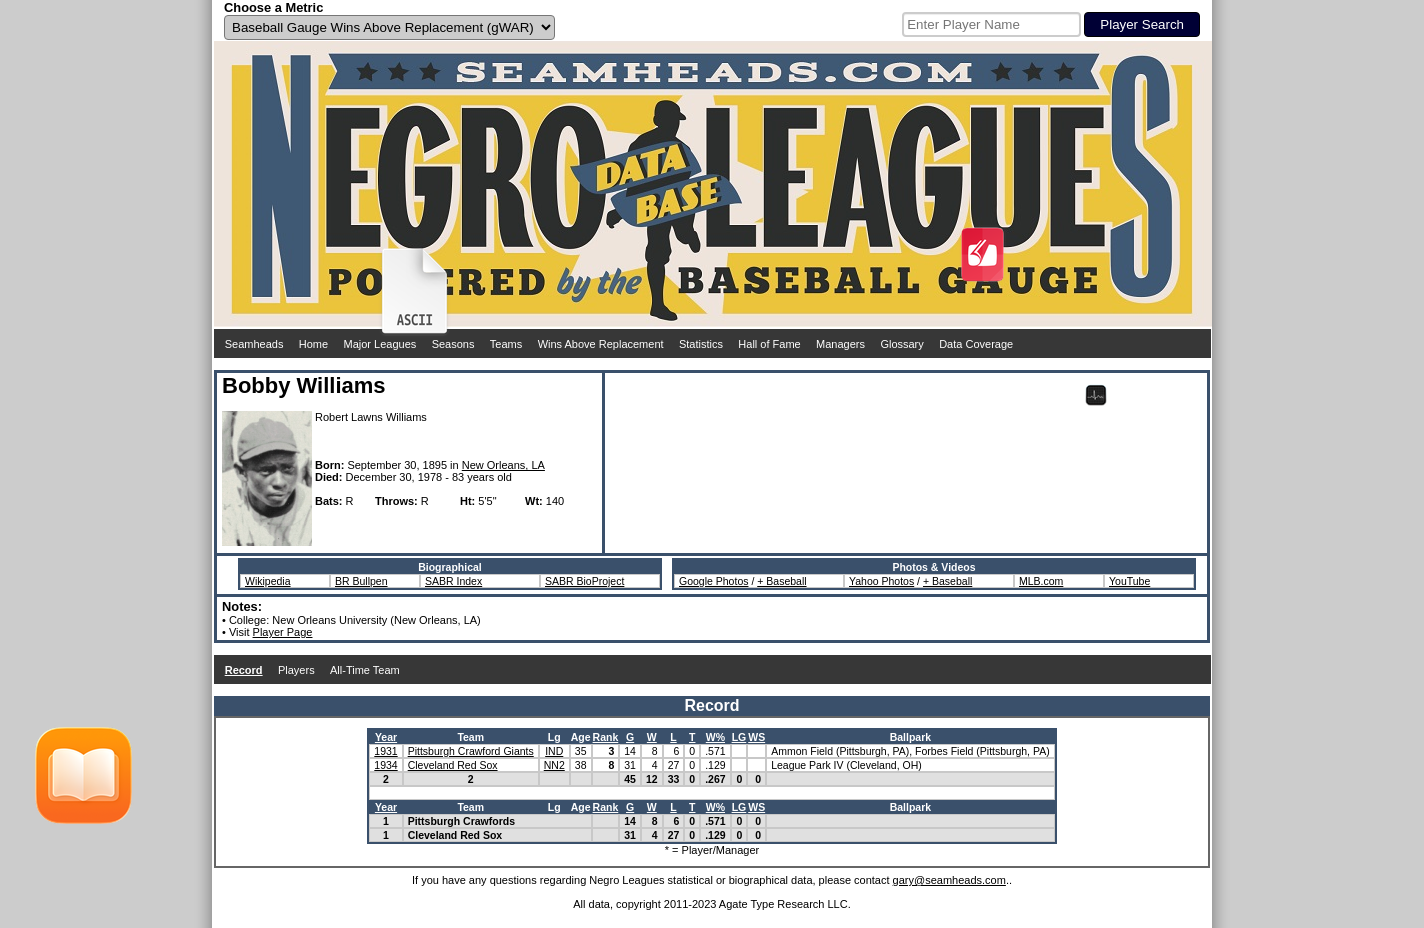 The height and width of the screenshot is (928, 1424). What do you see at coordinates (414, 292) in the screenshot?
I see `a plain text or ascii file type indicator` at bounding box center [414, 292].